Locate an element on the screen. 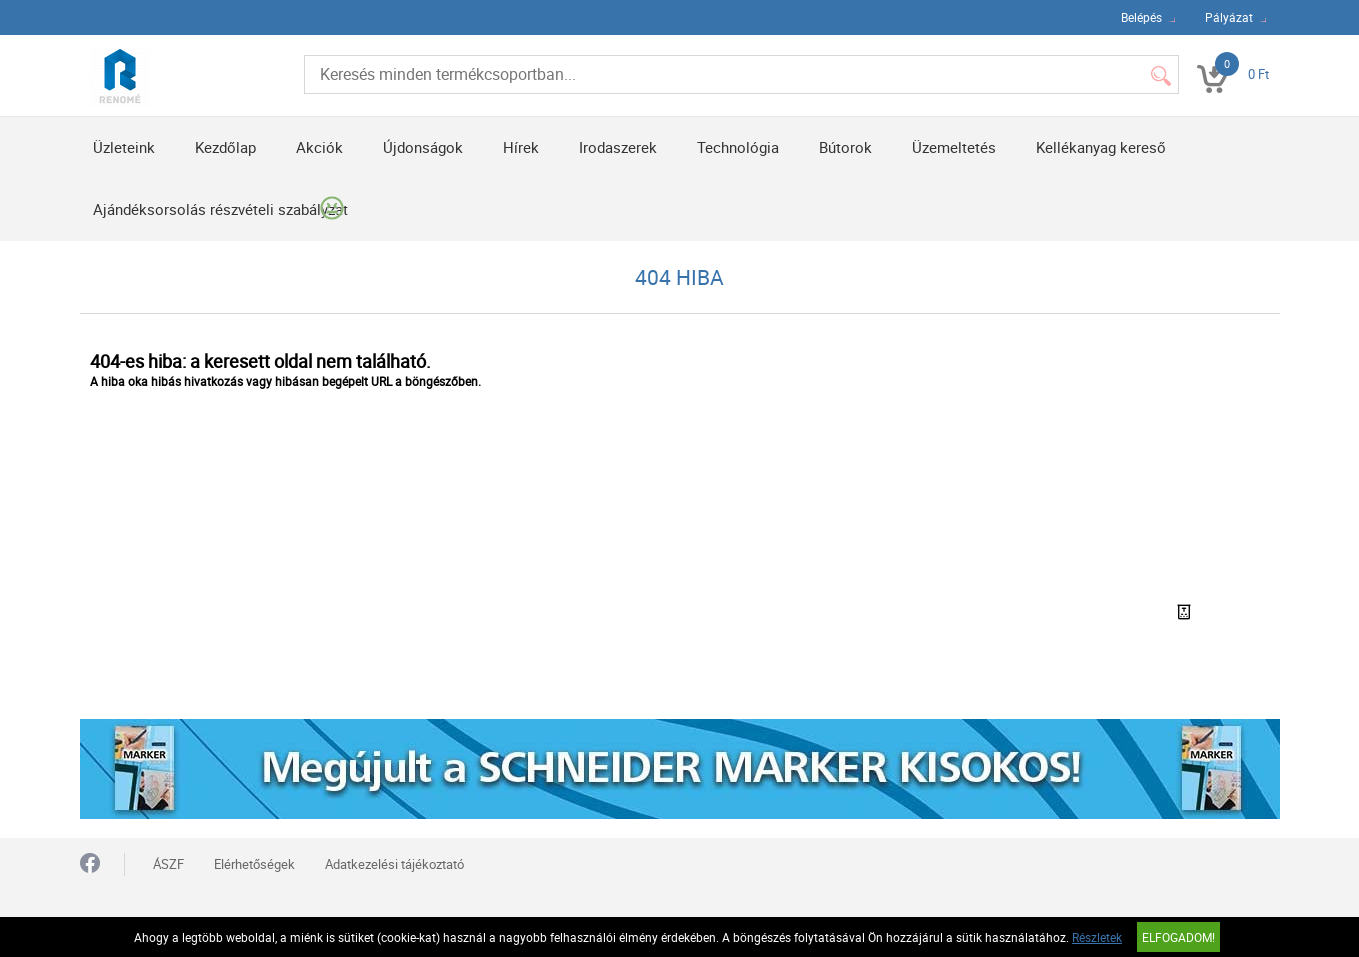 This screenshot has width=1359, height=957. express frustration or anger is located at coordinates (332, 208).